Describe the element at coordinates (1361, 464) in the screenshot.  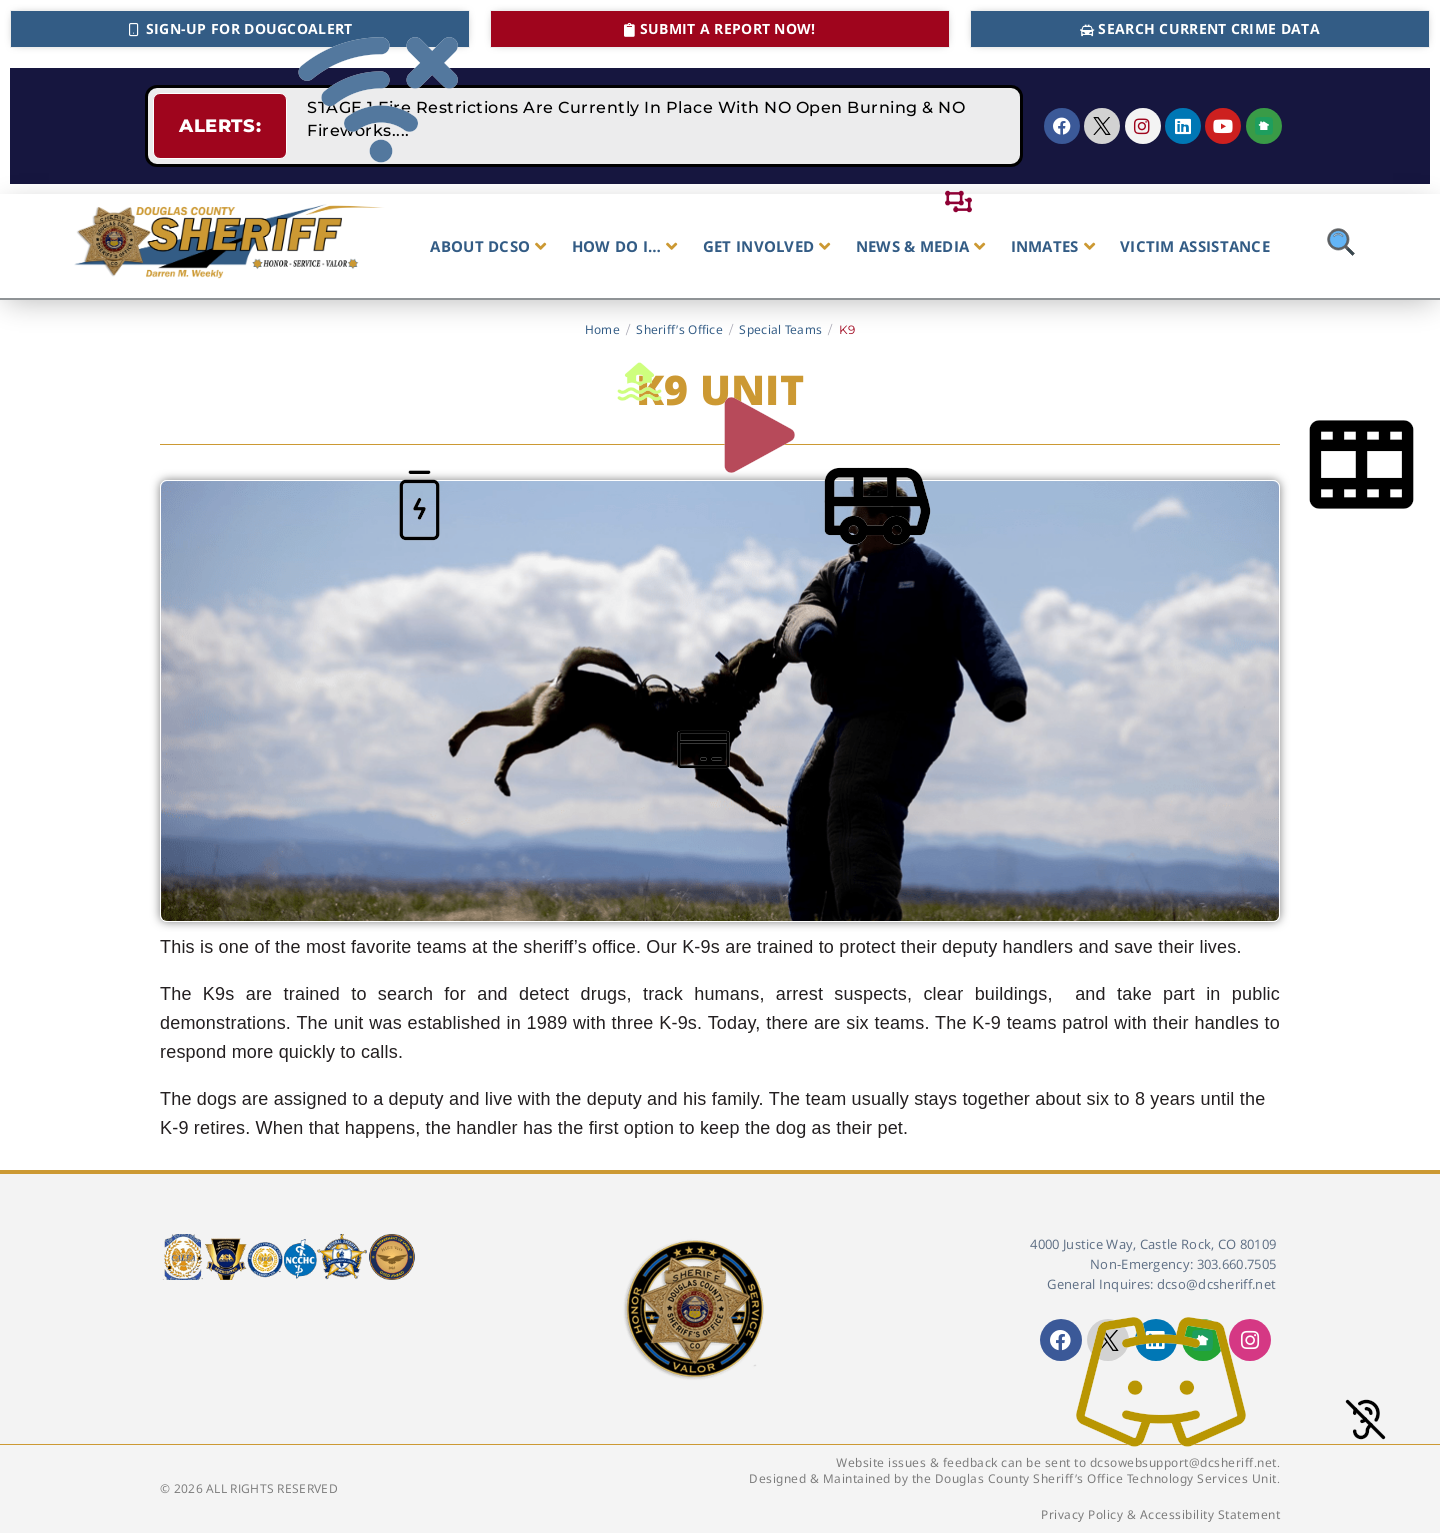
I see `view video or film content` at that location.